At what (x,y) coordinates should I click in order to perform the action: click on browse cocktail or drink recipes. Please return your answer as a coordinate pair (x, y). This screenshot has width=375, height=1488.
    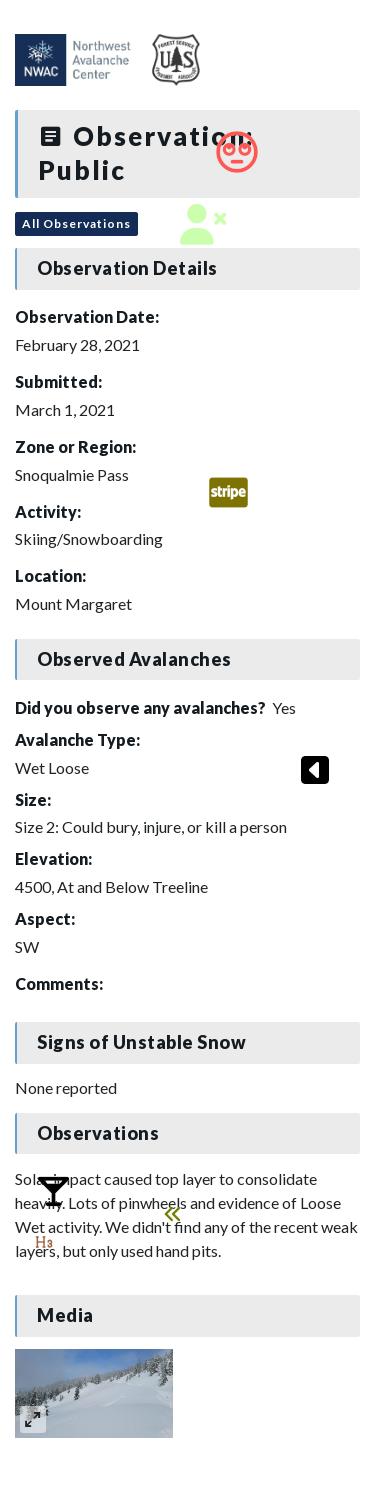
    Looking at the image, I should click on (53, 1190).